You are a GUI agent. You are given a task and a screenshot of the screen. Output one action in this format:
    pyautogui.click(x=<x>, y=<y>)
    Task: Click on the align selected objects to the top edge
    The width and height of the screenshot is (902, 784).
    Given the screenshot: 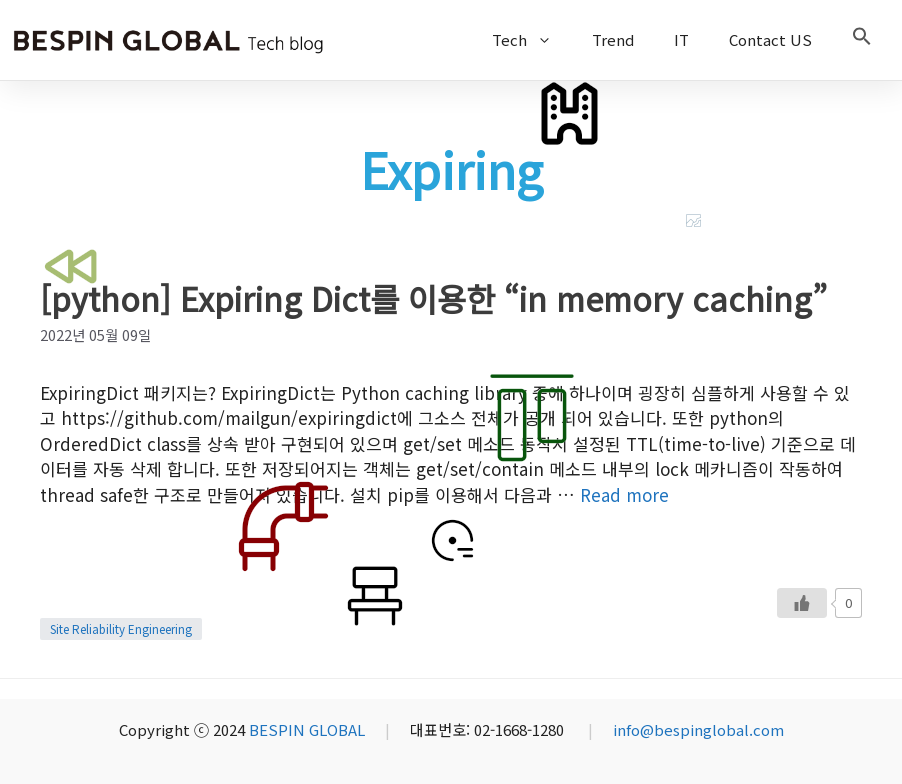 What is the action you would take?
    pyautogui.click(x=532, y=416)
    